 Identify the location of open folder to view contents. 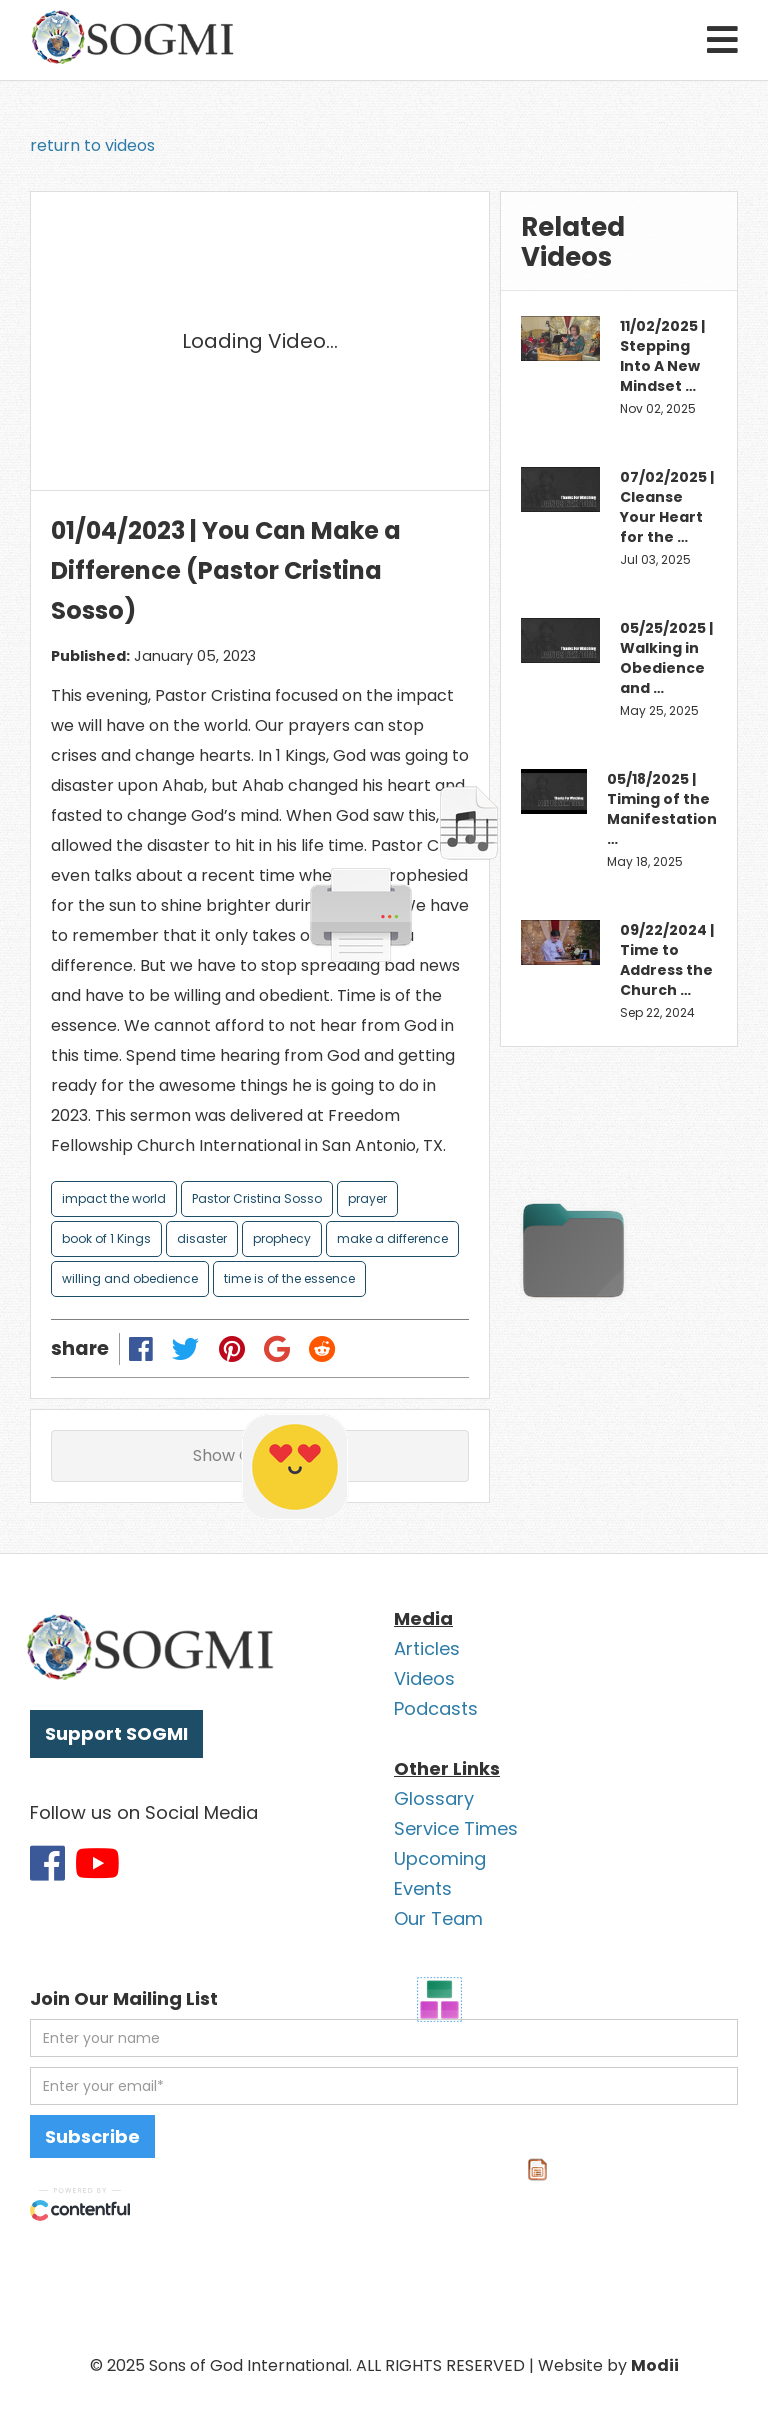
(573, 1250).